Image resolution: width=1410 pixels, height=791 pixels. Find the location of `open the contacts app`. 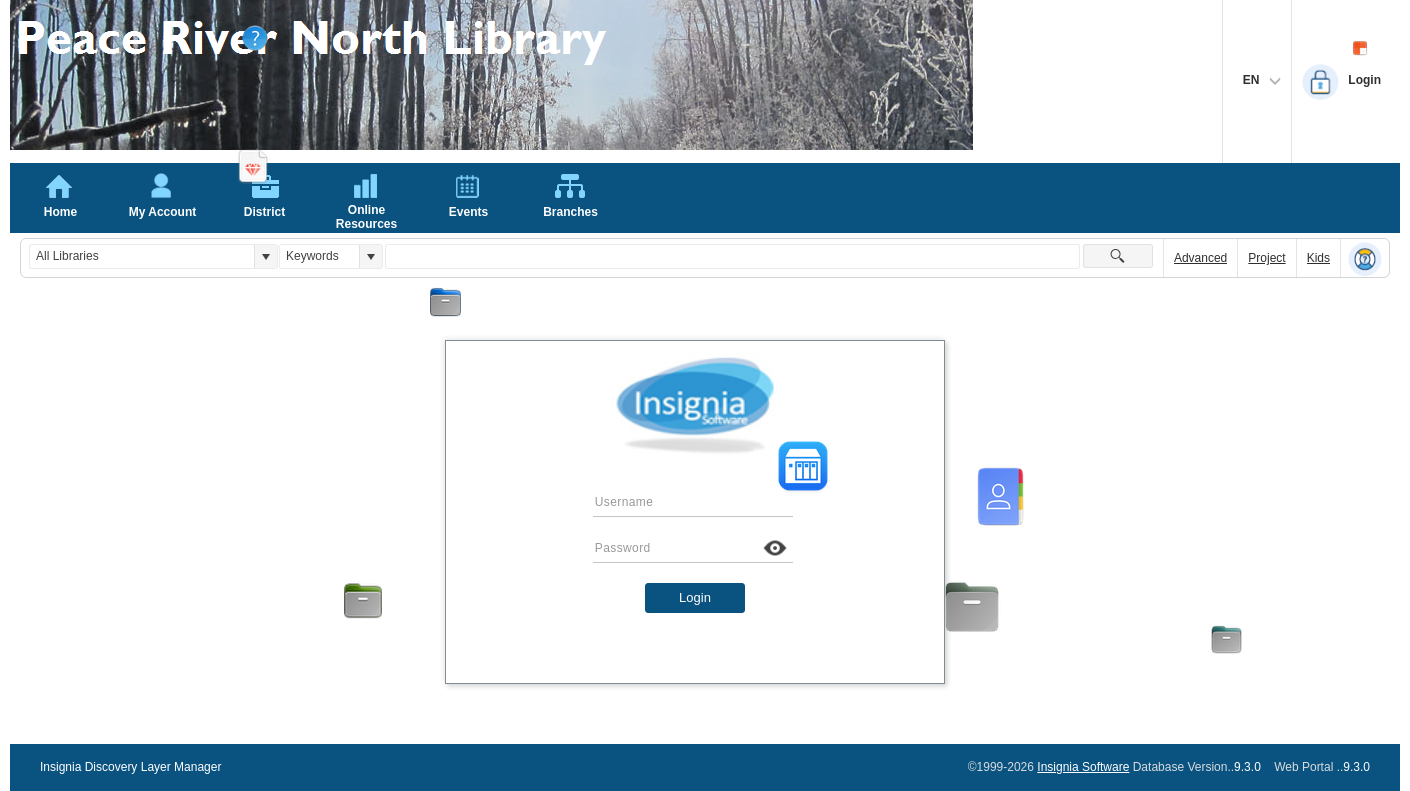

open the contacts app is located at coordinates (1000, 496).